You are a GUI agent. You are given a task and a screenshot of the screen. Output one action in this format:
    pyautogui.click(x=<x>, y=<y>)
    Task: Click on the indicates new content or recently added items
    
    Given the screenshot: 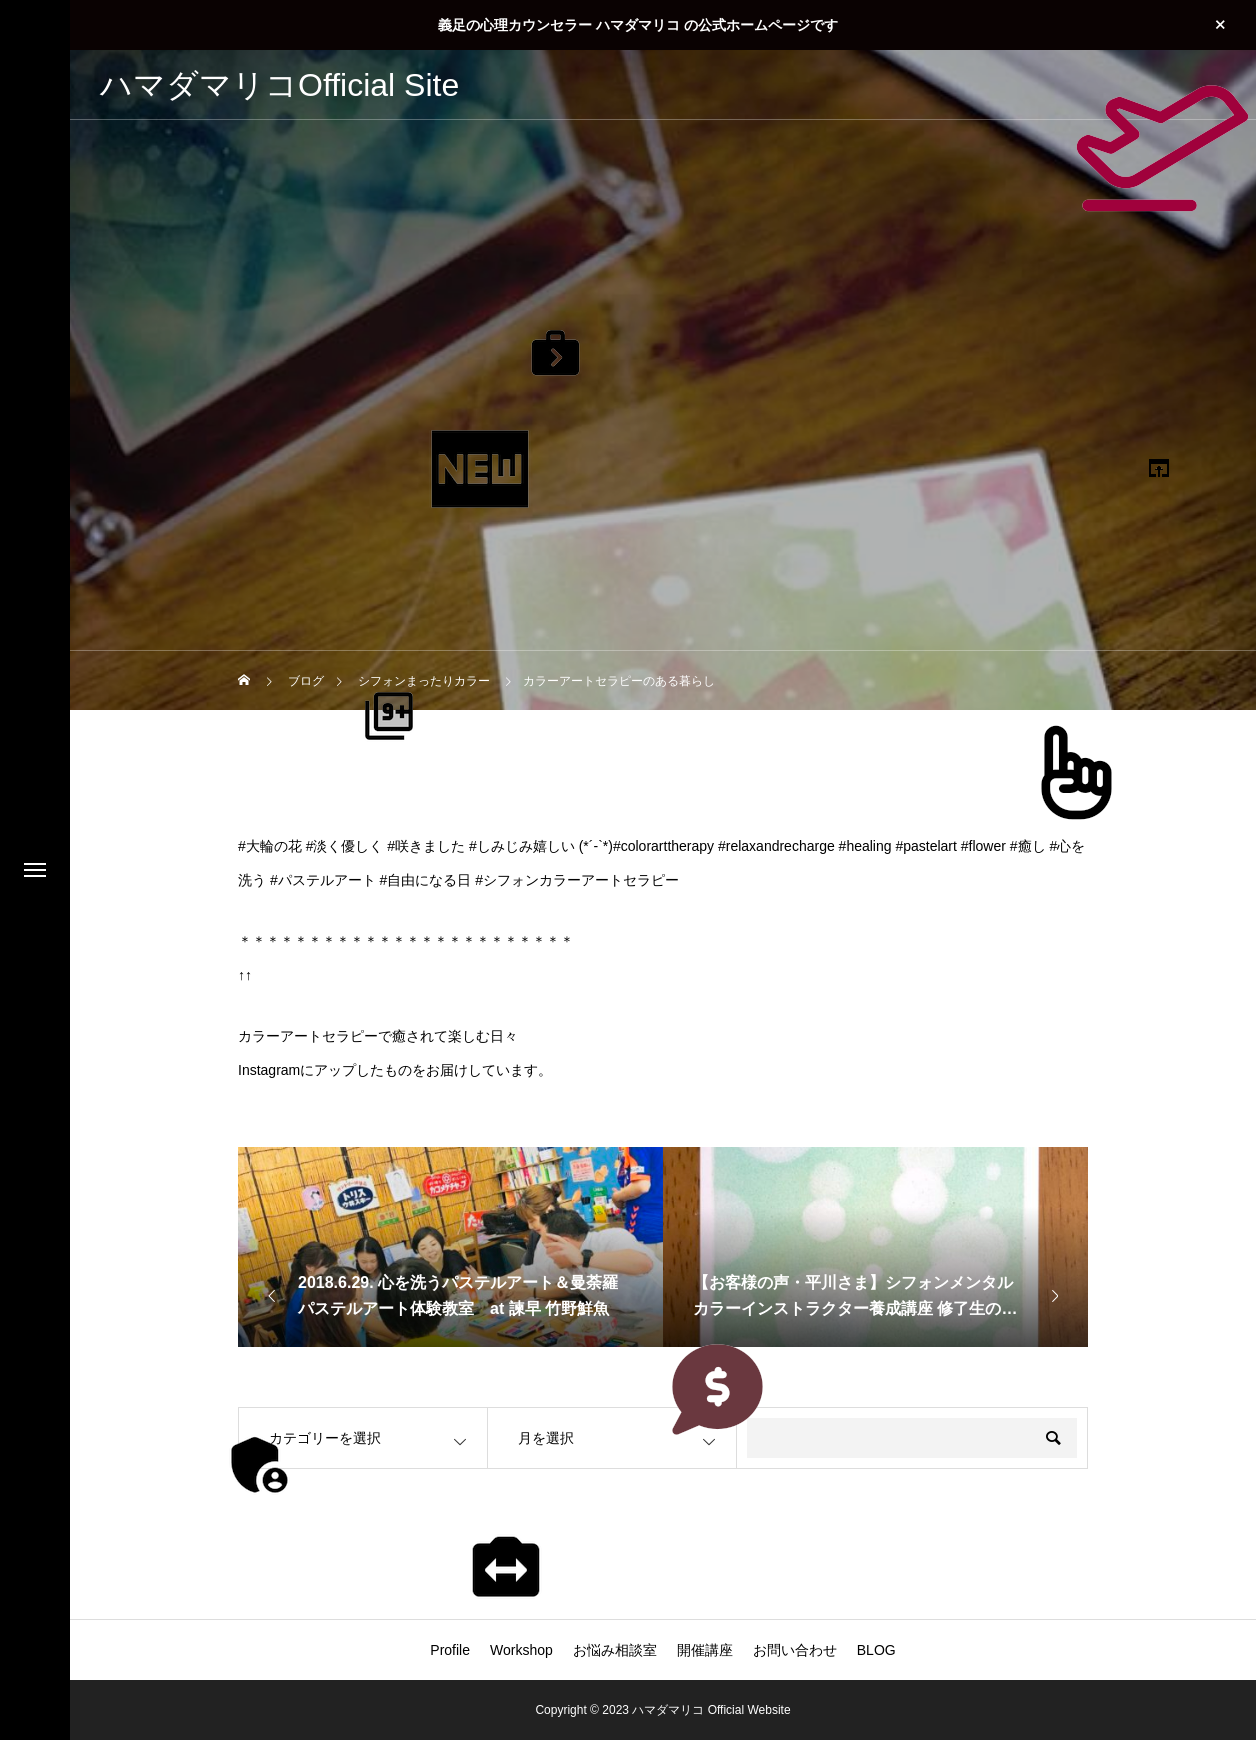 What is the action you would take?
    pyautogui.click(x=480, y=469)
    